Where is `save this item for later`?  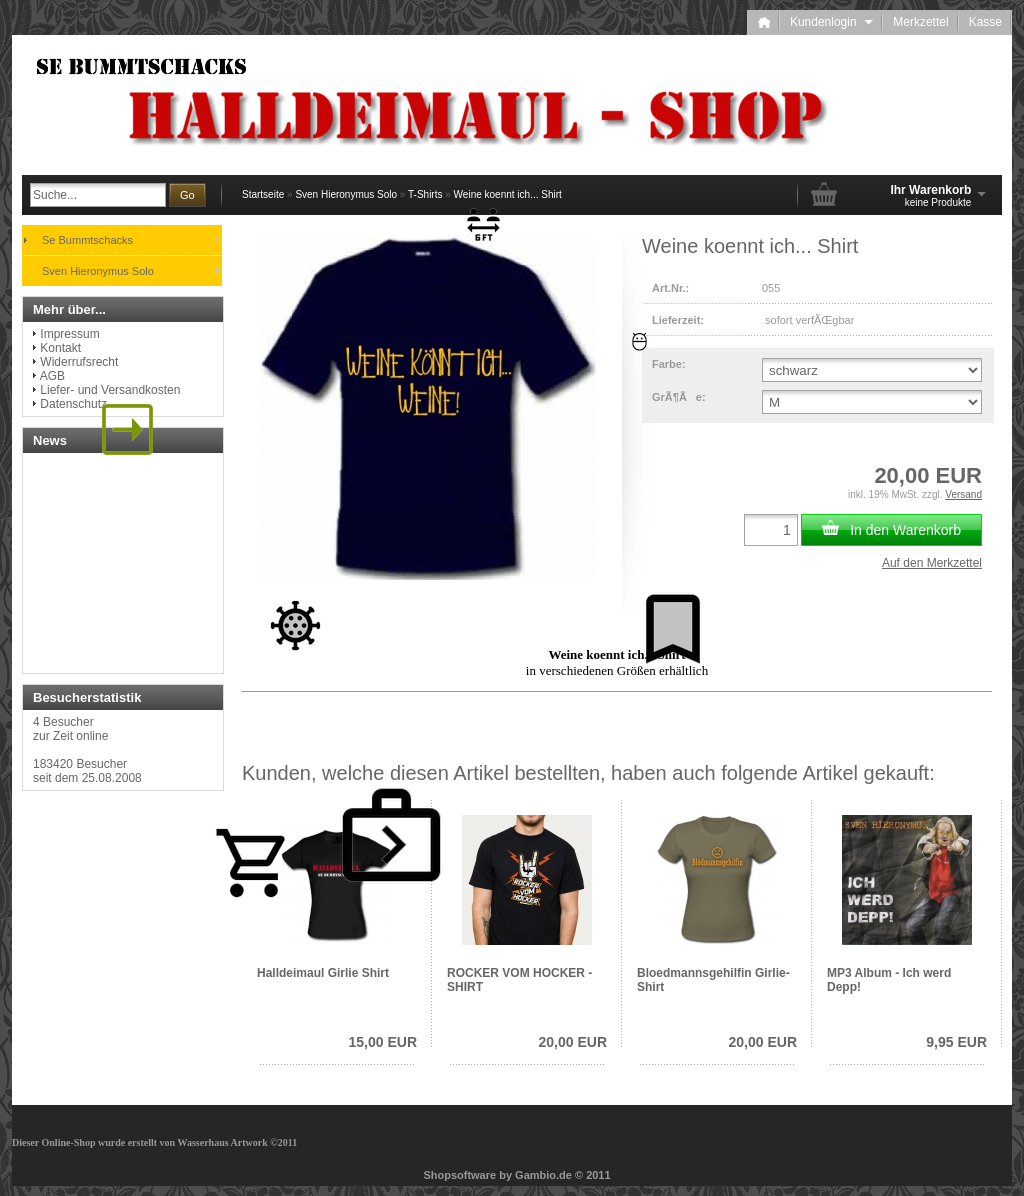
save this item for later is located at coordinates (673, 629).